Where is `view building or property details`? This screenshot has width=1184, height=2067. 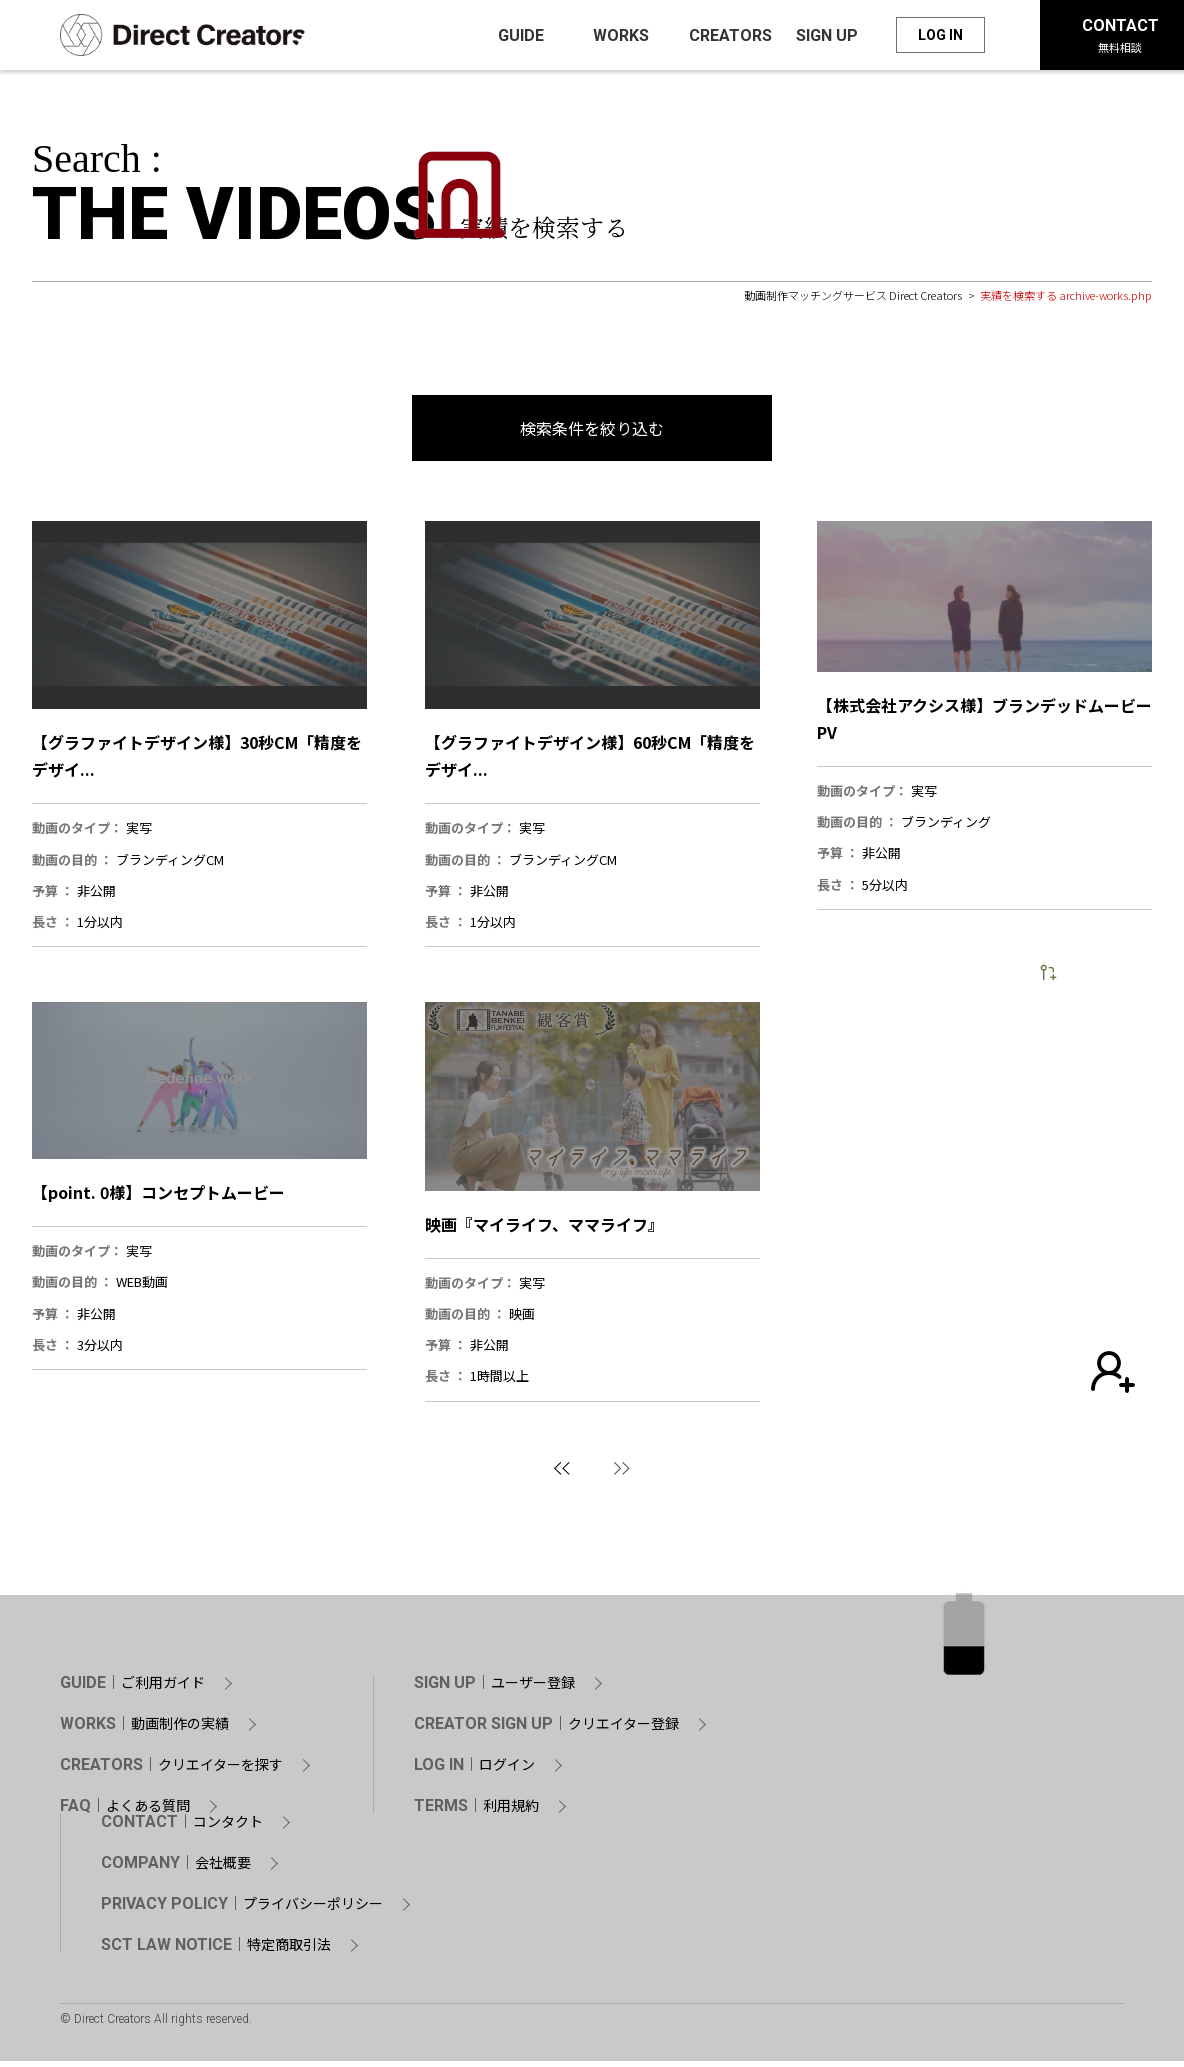 view building or property details is located at coordinates (459, 192).